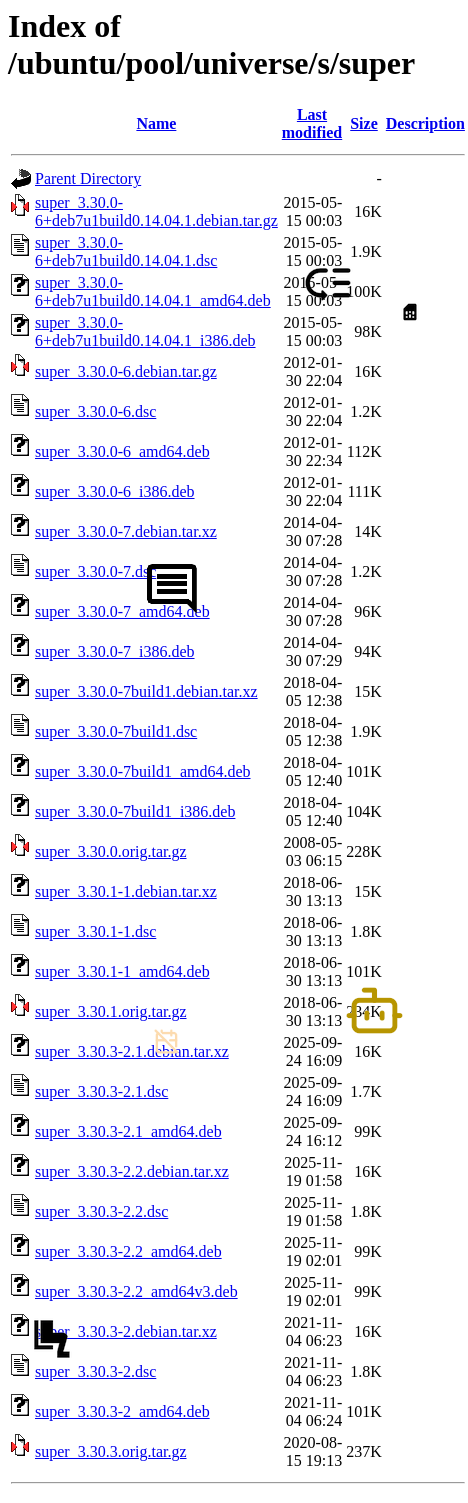 The image size is (468, 1503). I want to click on indicates reduced legroom seating option, so click(53, 1339).